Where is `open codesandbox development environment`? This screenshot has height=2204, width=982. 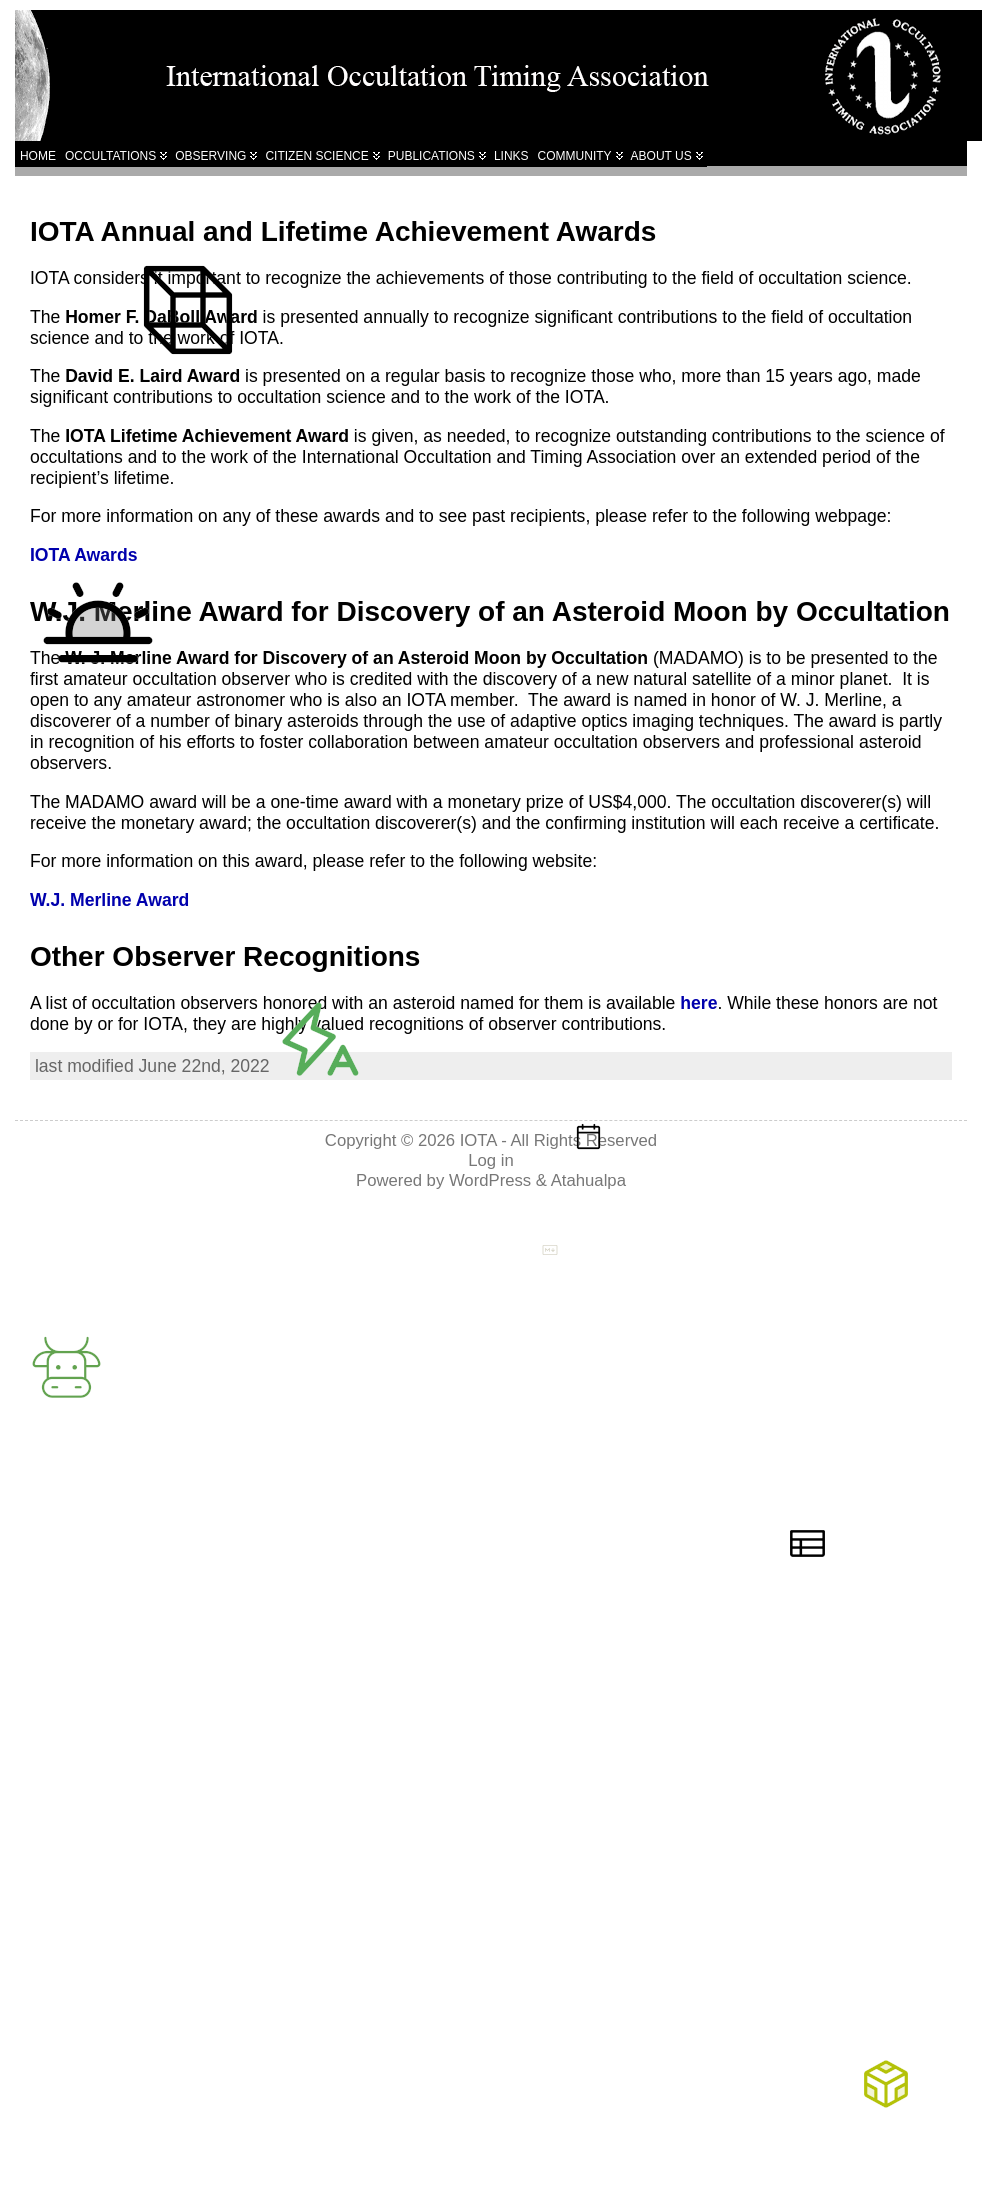
open codesandbox development environment is located at coordinates (886, 2084).